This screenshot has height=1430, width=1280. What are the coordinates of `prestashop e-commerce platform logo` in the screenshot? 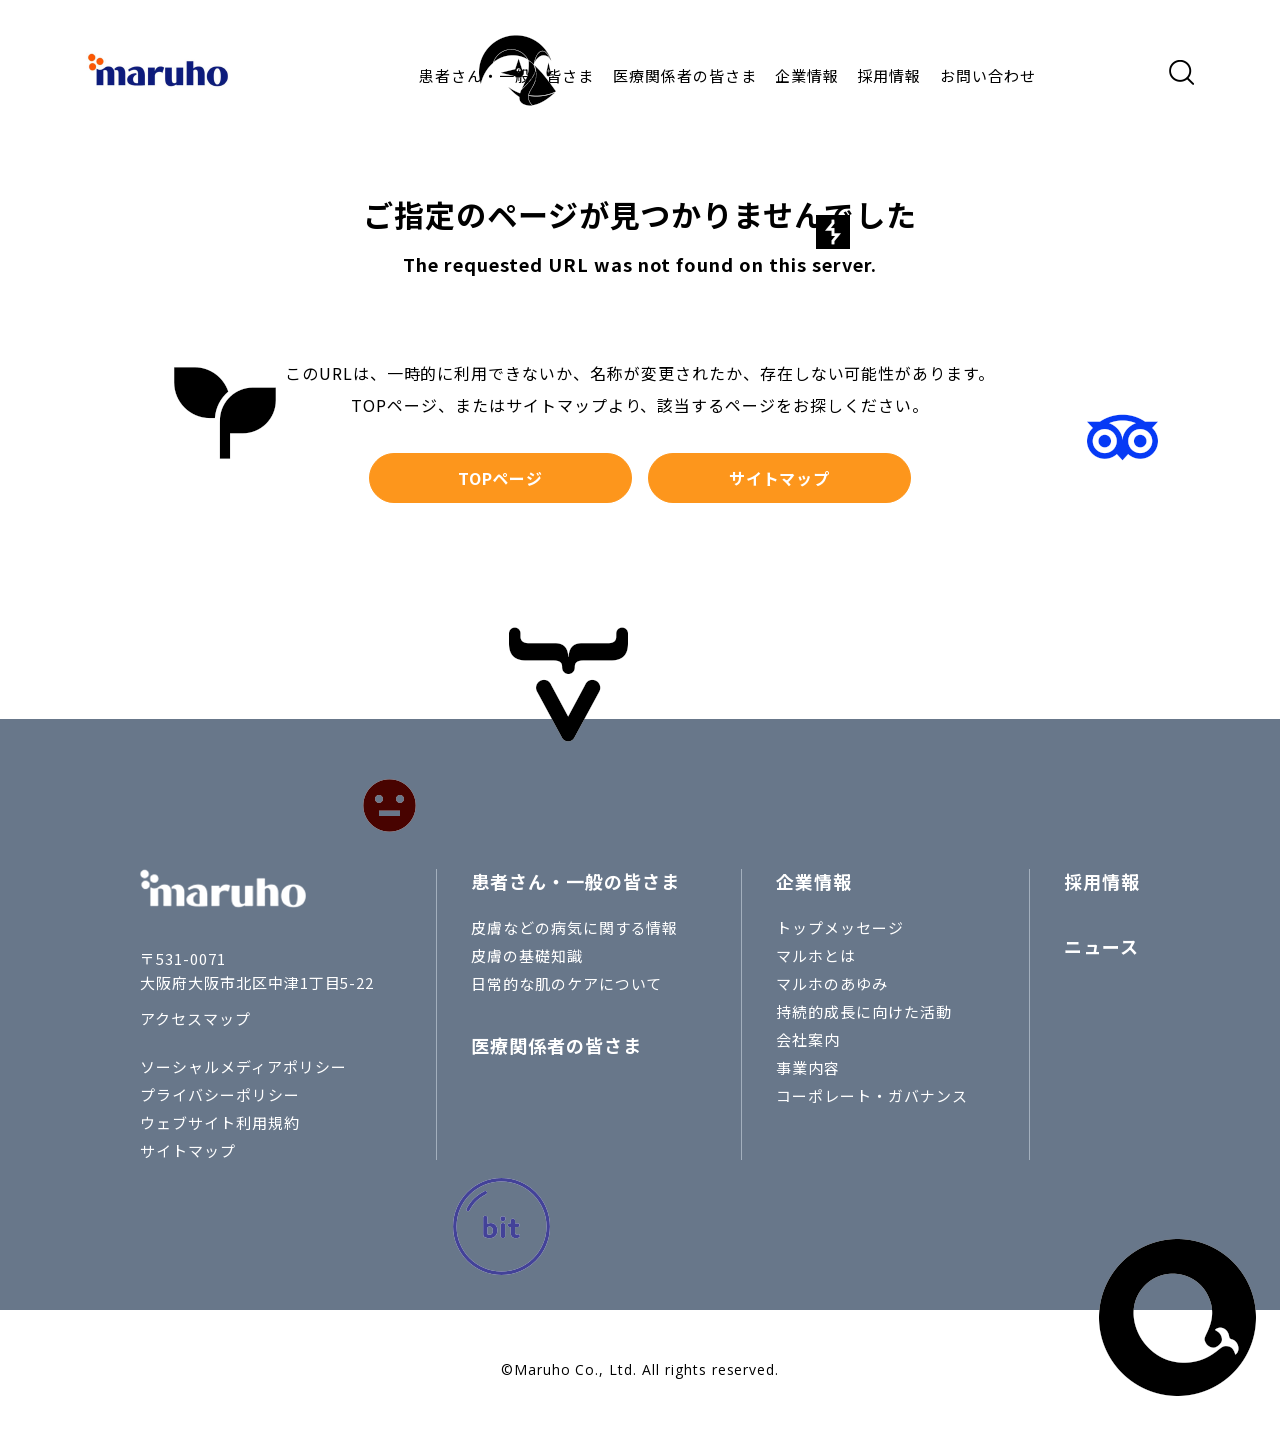 It's located at (517, 70).